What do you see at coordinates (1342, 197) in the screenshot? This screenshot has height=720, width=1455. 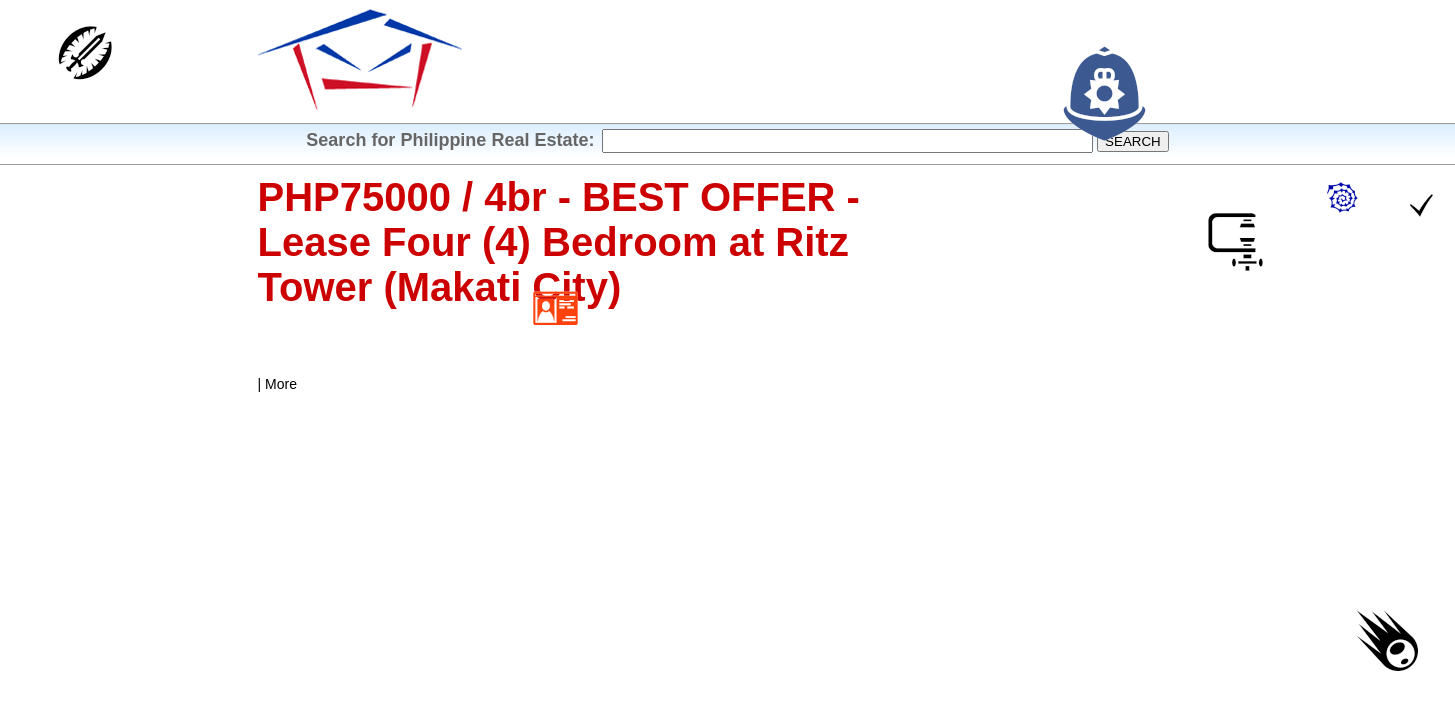 I see `represents a trap or hazard in gameplay` at bounding box center [1342, 197].